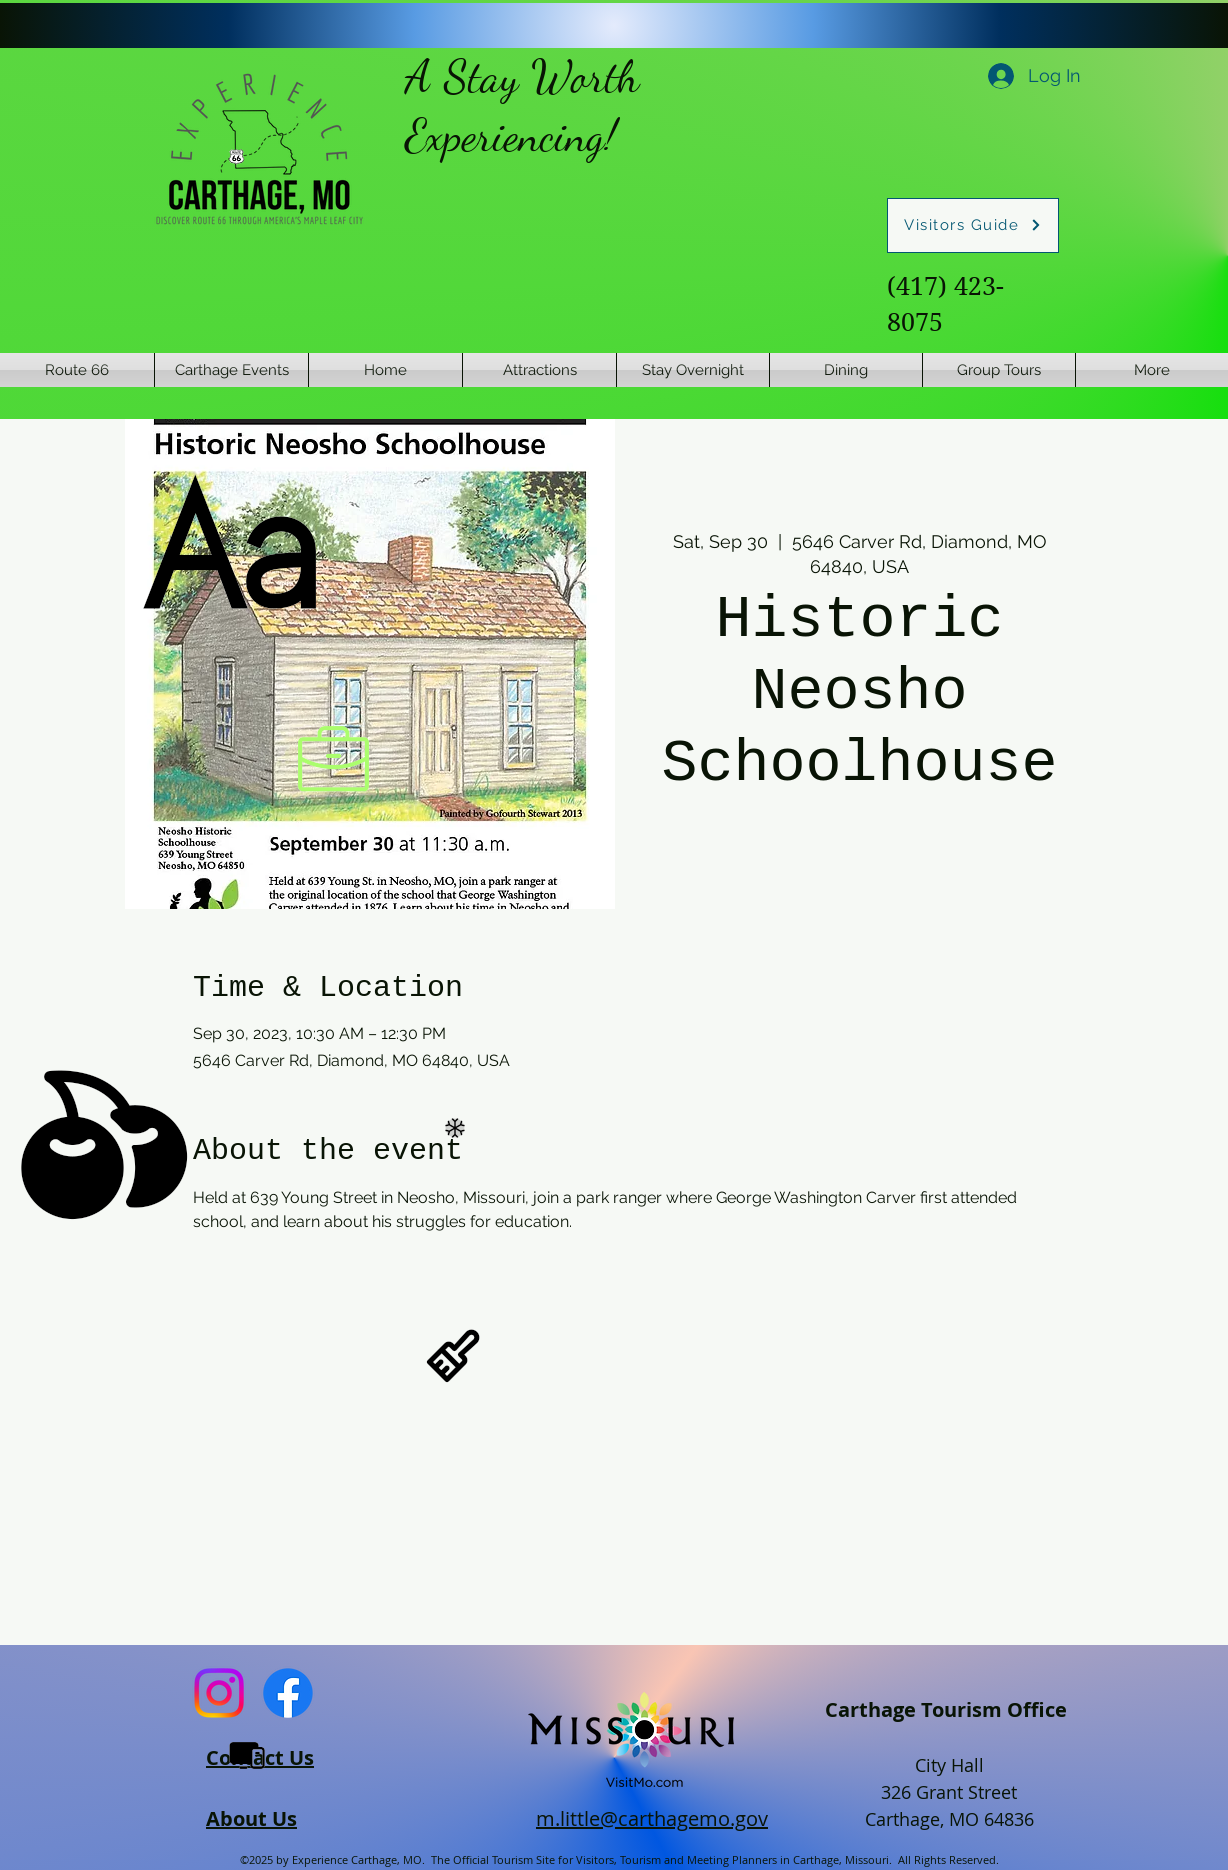 The height and width of the screenshot is (1870, 1228). I want to click on toggle air conditioning or cooling mode, so click(455, 1128).